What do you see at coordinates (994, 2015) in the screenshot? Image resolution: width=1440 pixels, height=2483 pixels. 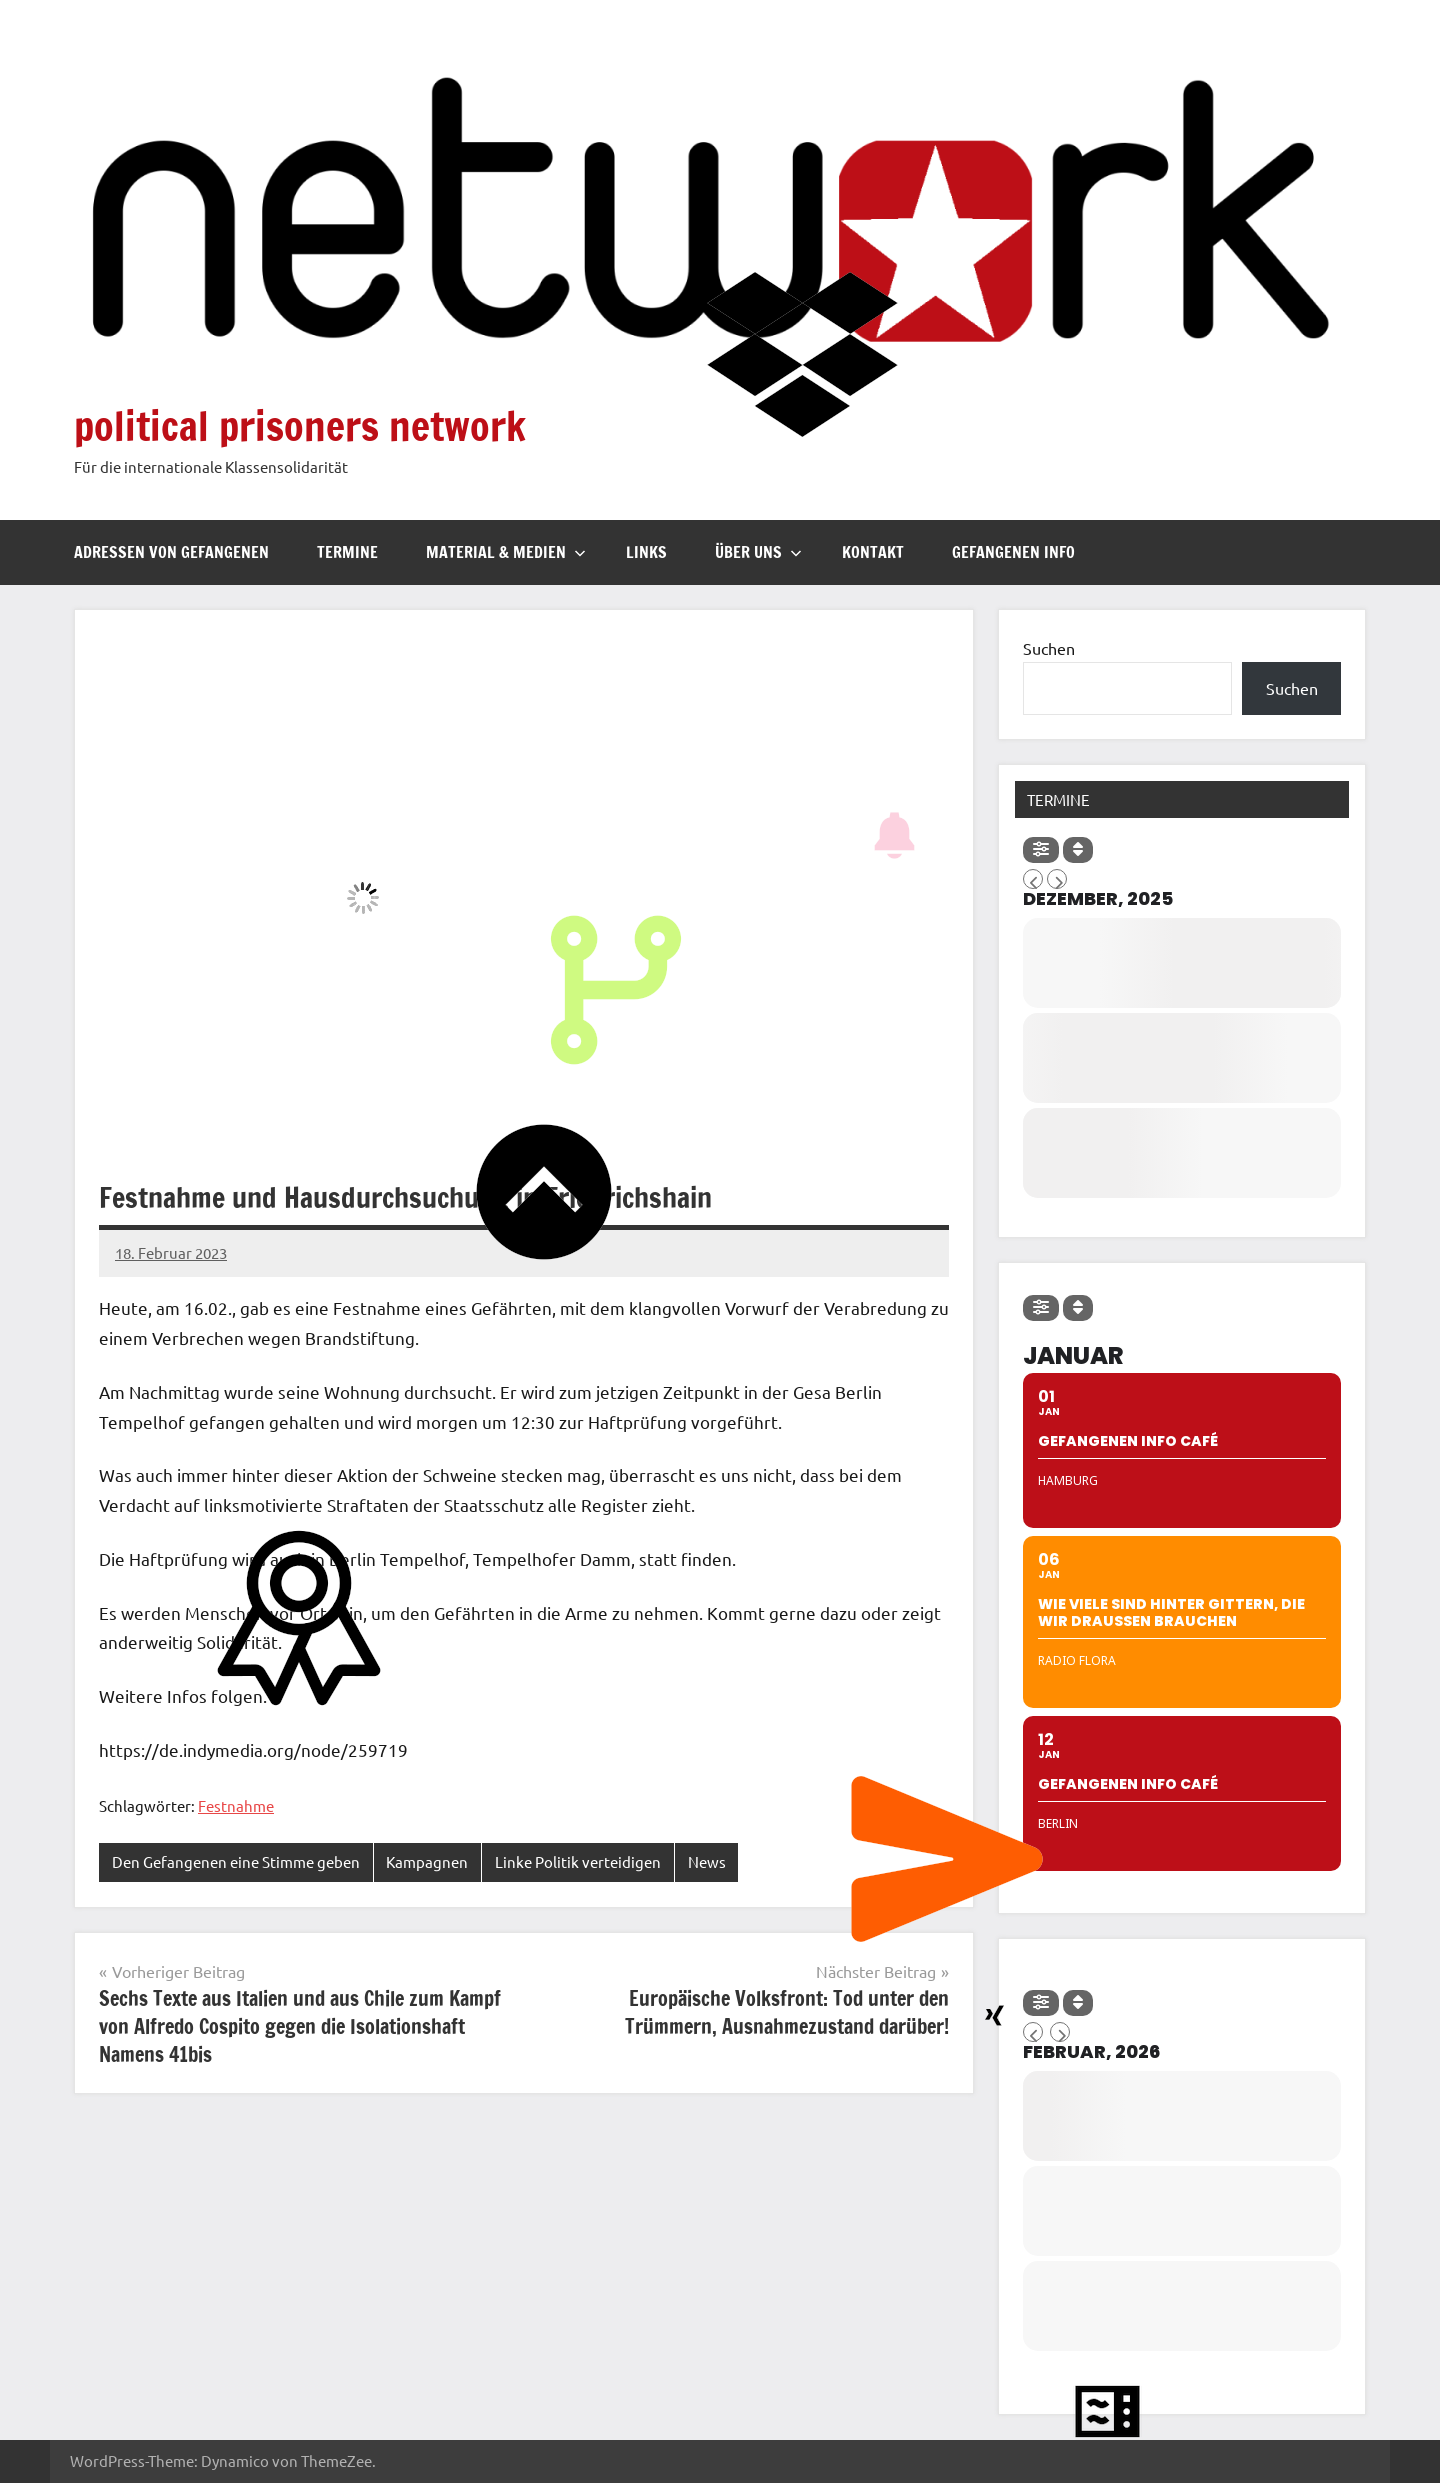 I see `visit xing professional network profile` at bounding box center [994, 2015].